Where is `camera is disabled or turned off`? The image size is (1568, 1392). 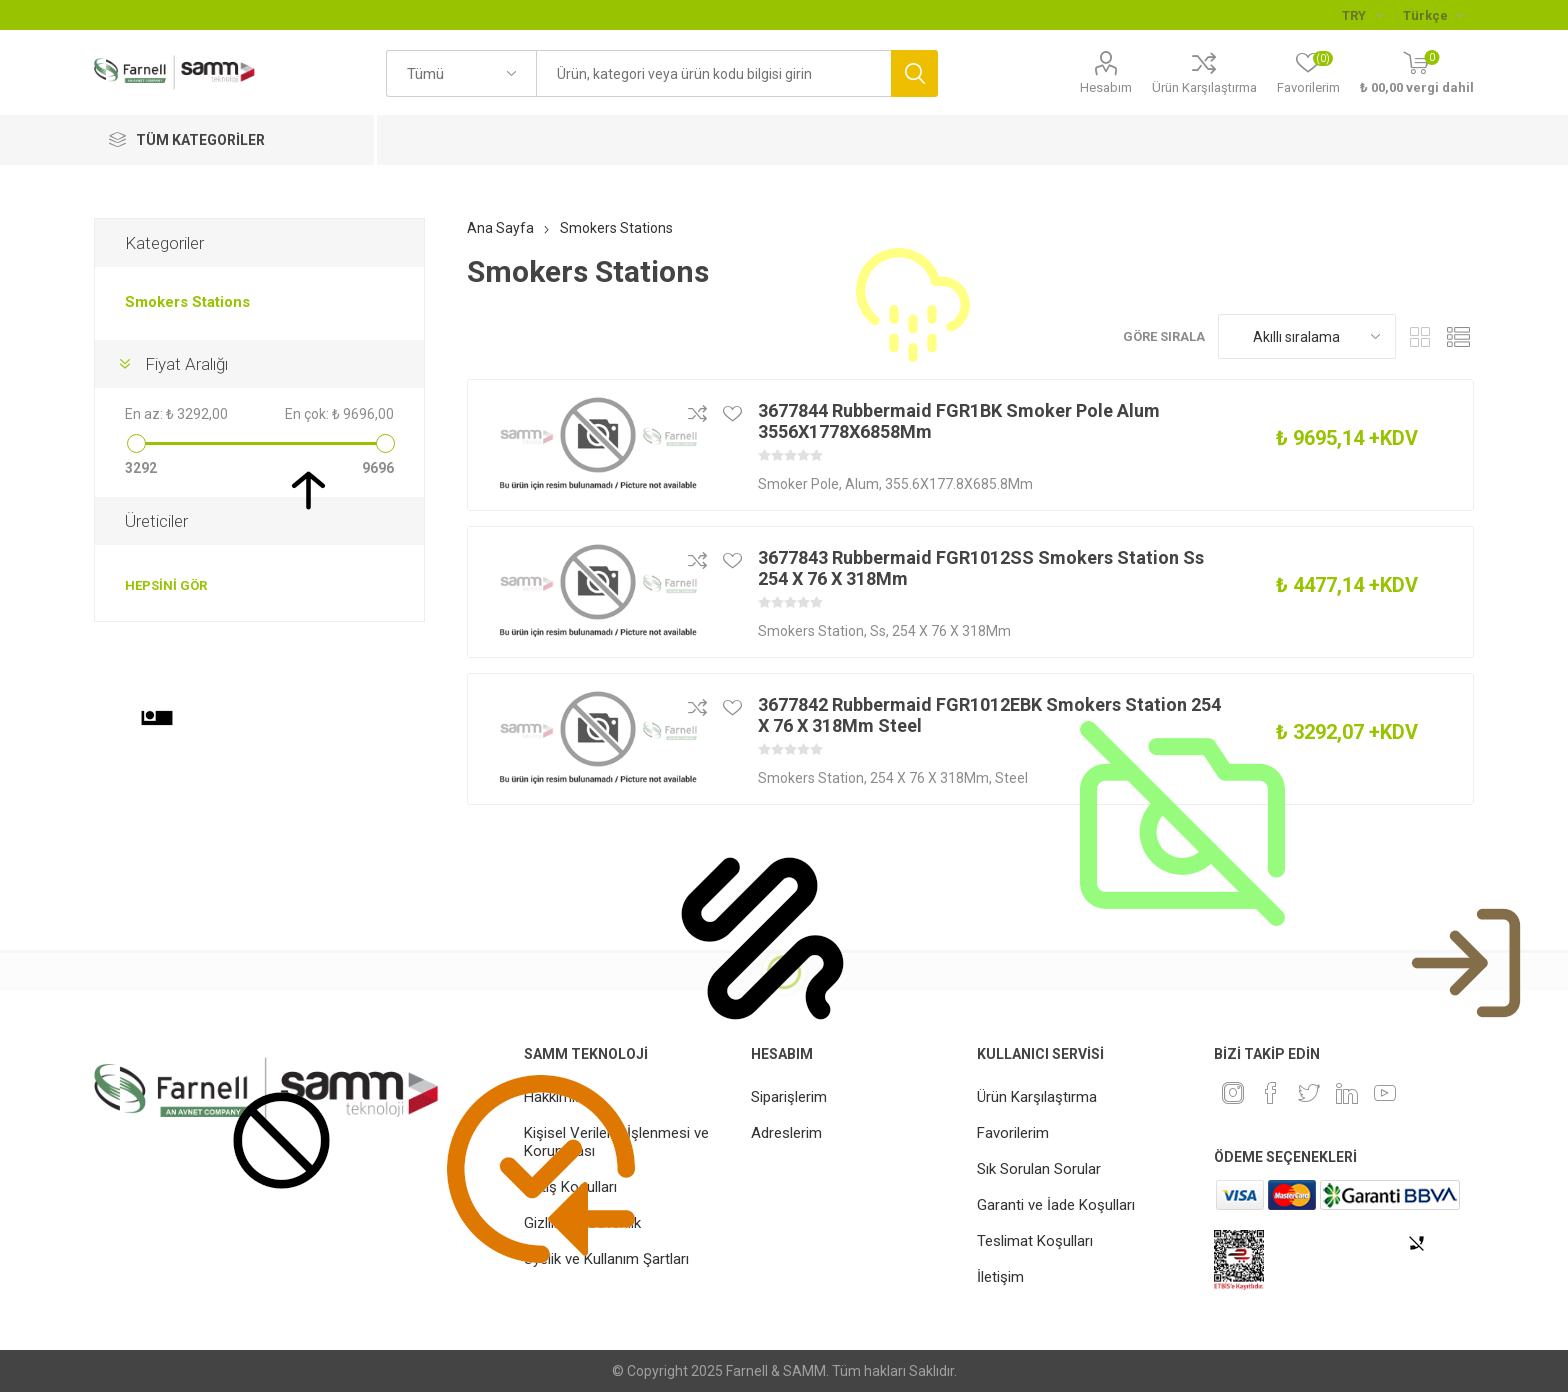 camera is disabled or turned off is located at coordinates (1182, 823).